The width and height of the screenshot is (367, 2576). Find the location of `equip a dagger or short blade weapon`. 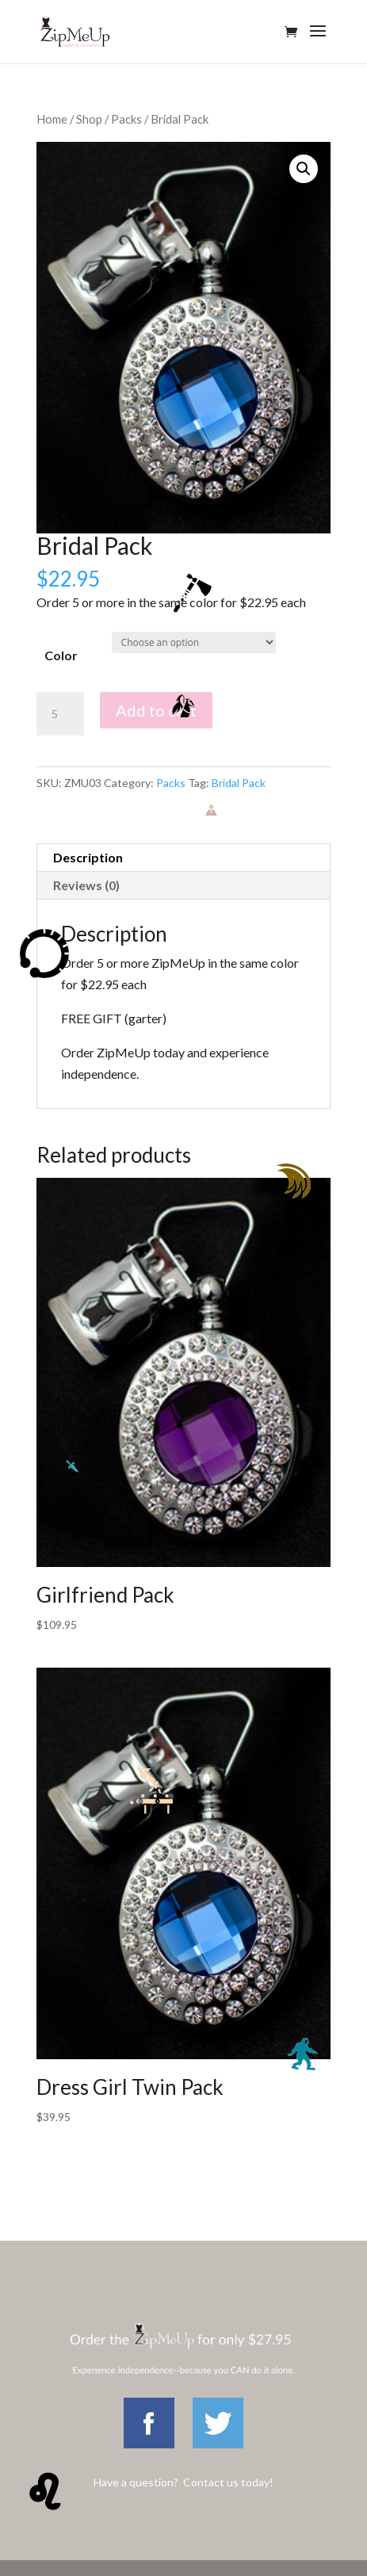

equip a dagger or short blade weapon is located at coordinates (72, 1466).